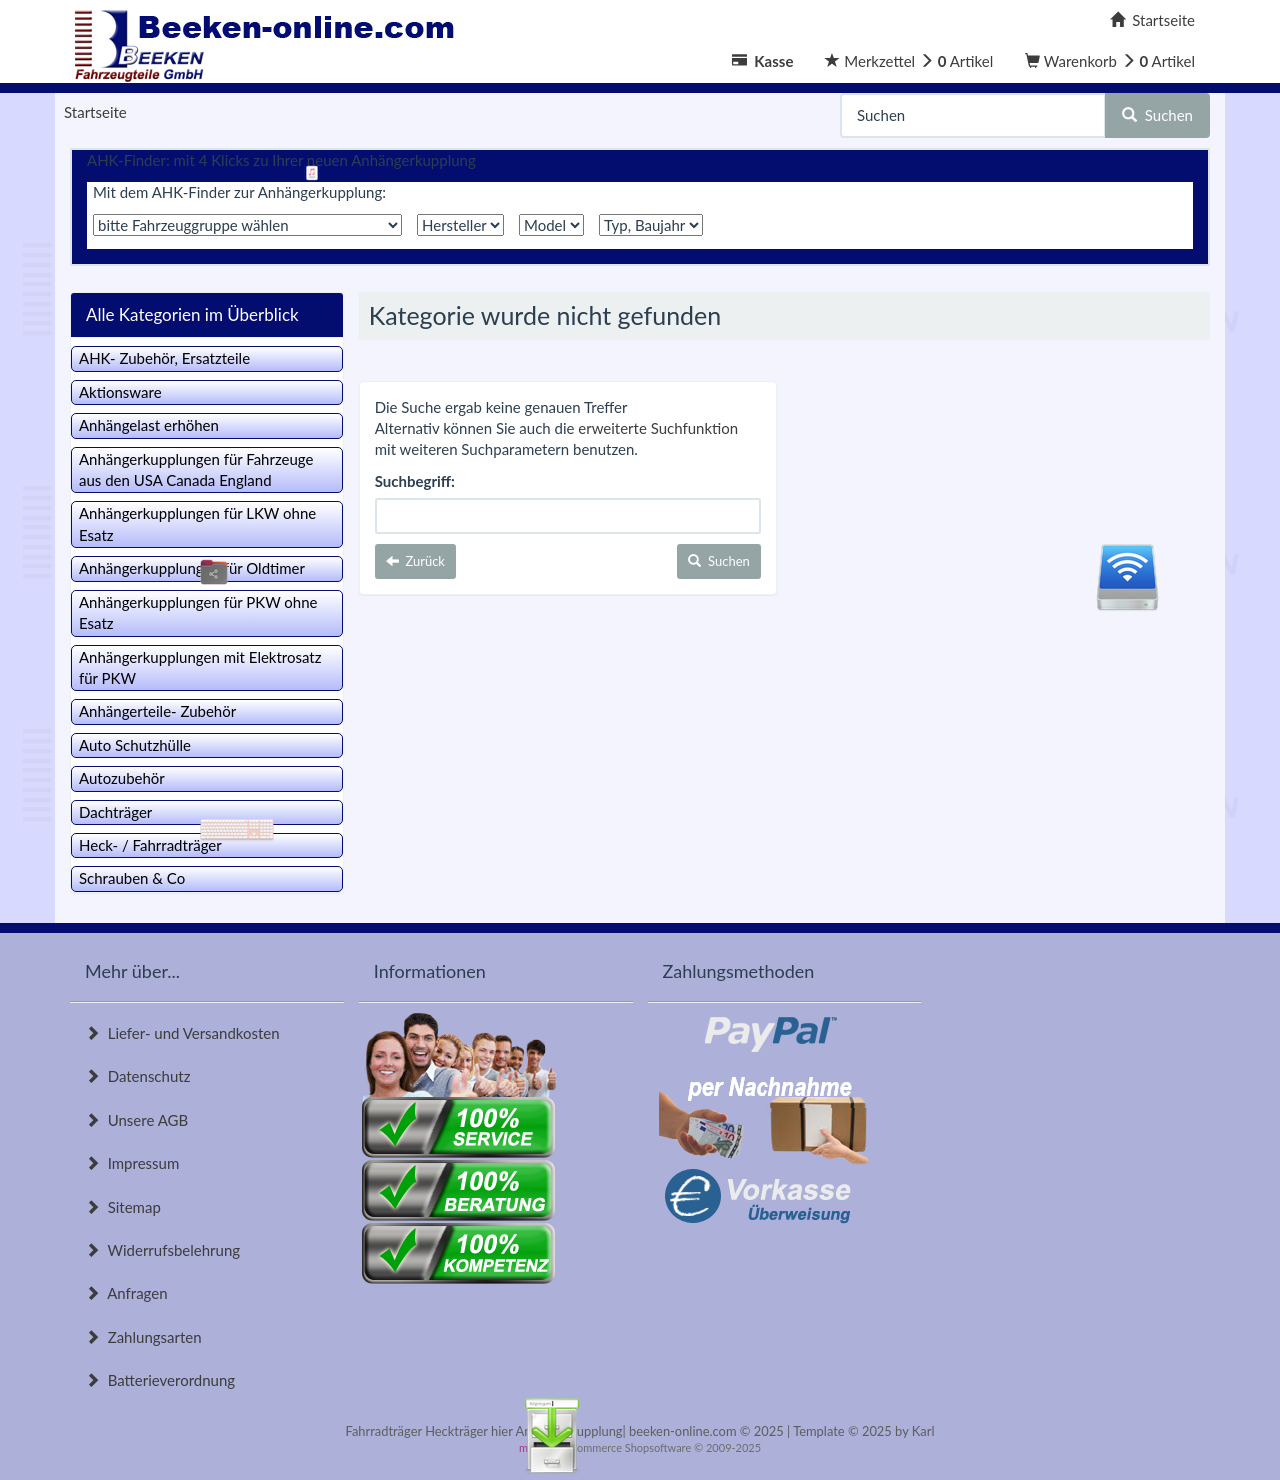  Describe the element at coordinates (552, 1438) in the screenshot. I see `save document to a new location or with a new name` at that location.